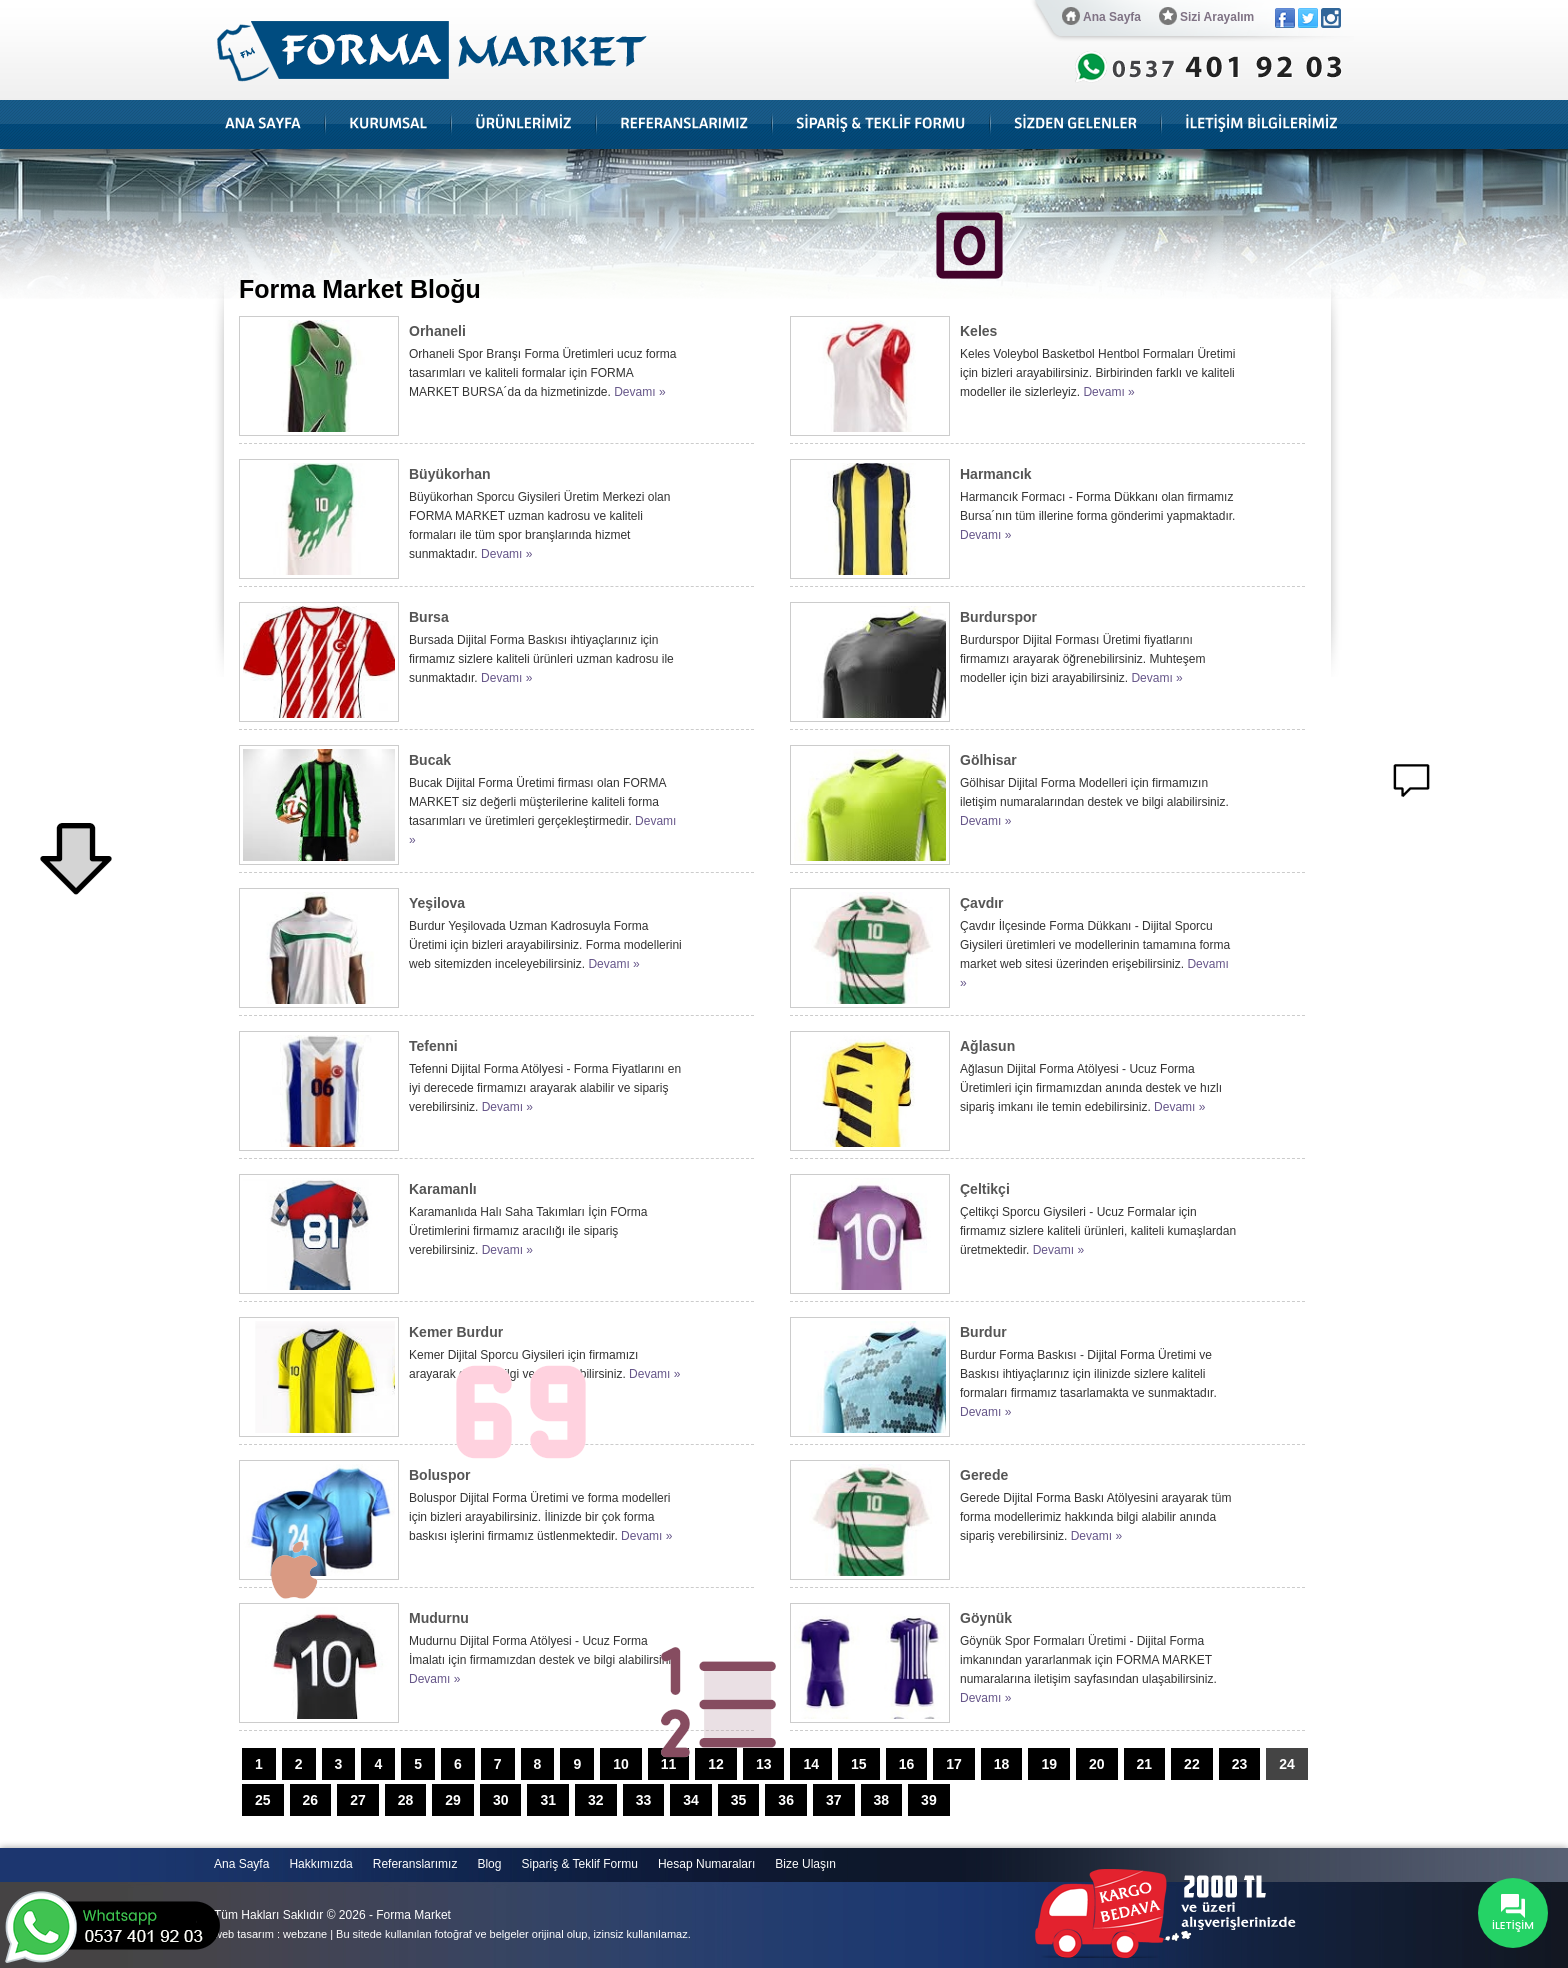 This screenshot has width=1568, height=1968. I want to click on download file or content, so click(76, 856).